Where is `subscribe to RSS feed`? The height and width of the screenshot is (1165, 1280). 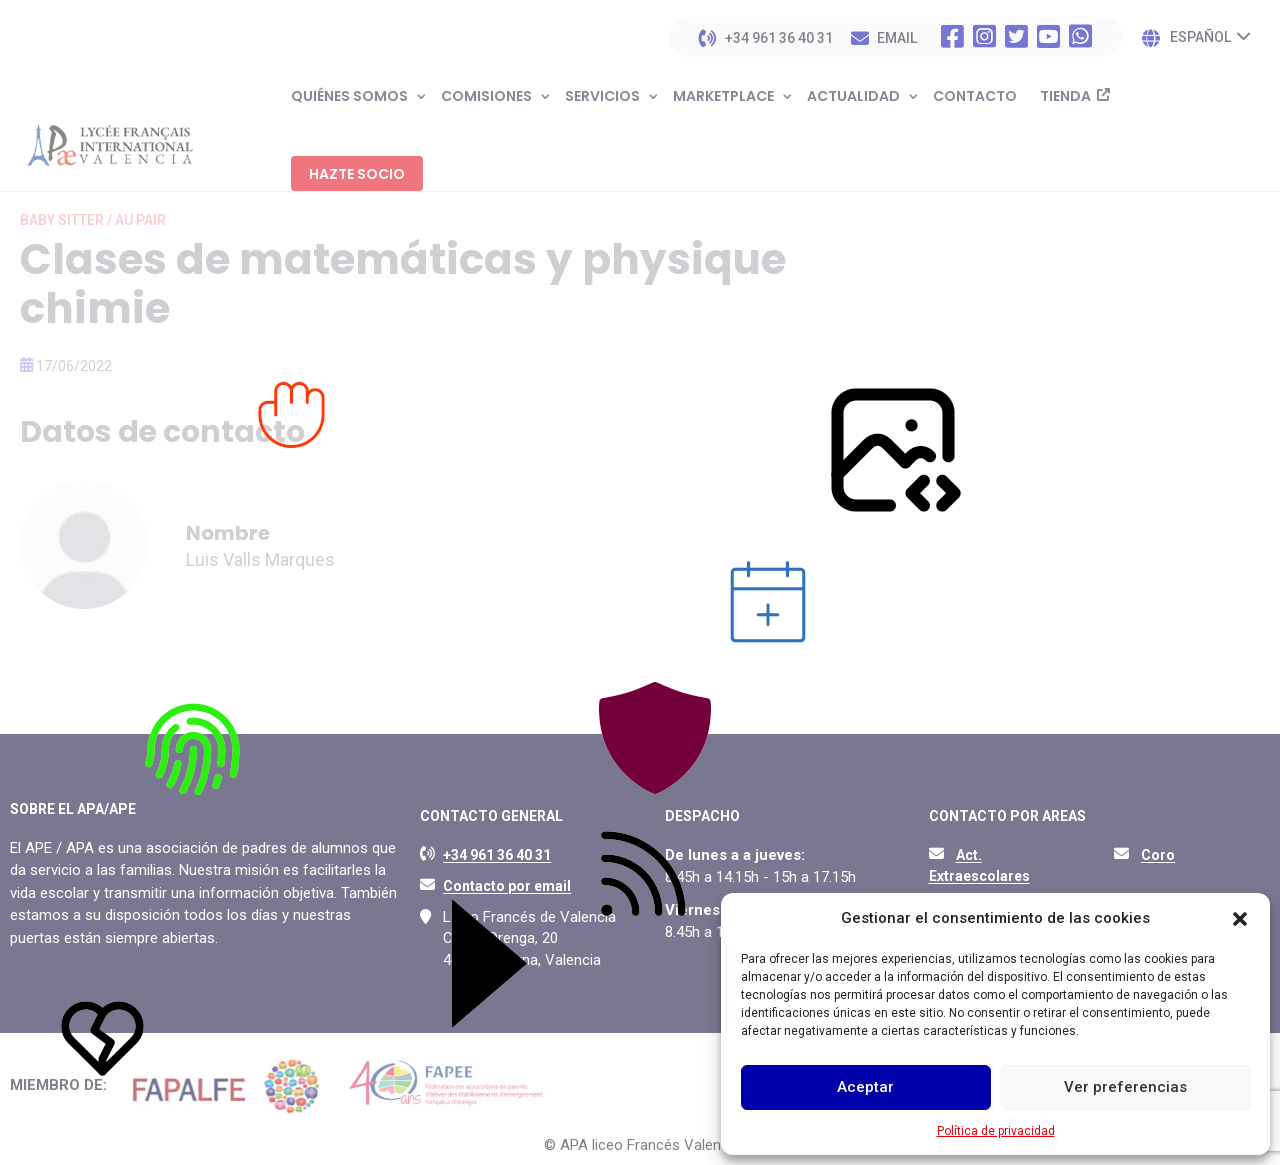 subscribe to RSS feed is located at coordinates (639, 877).